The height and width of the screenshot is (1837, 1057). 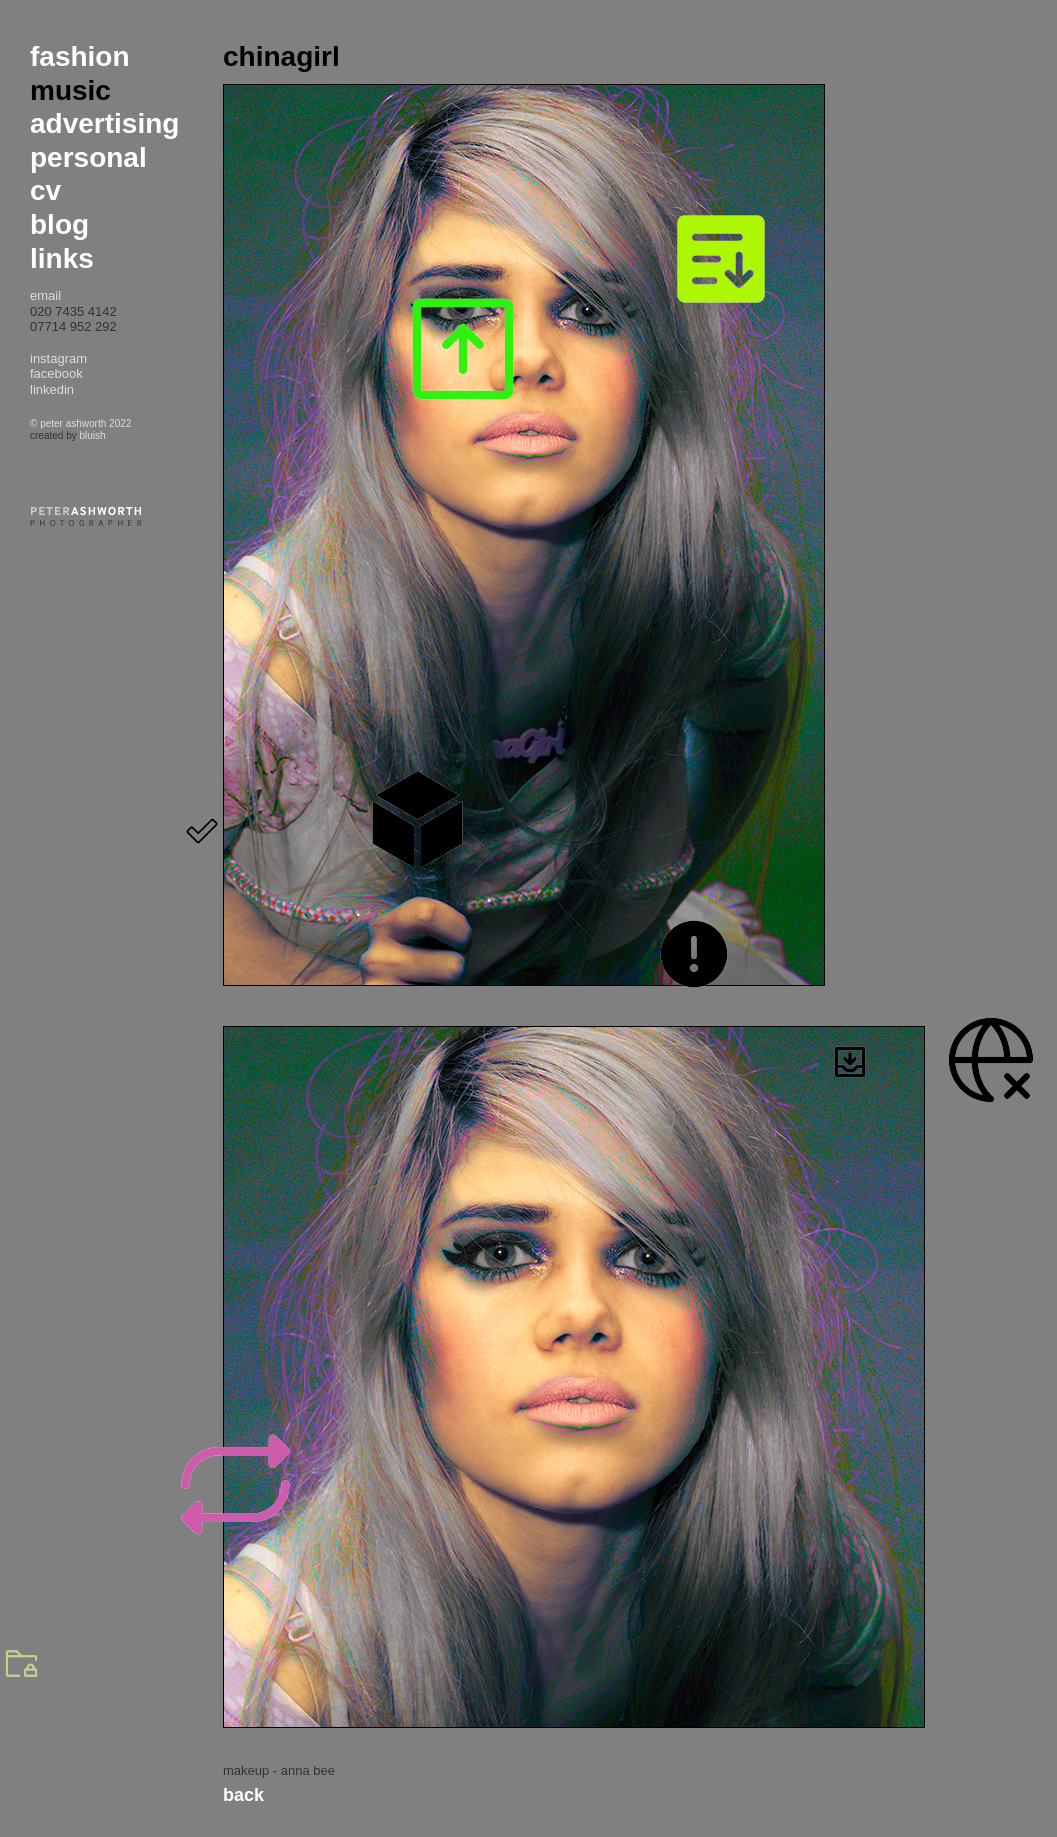 I want to click on view 3D model or object, so click(x=417, y=819).